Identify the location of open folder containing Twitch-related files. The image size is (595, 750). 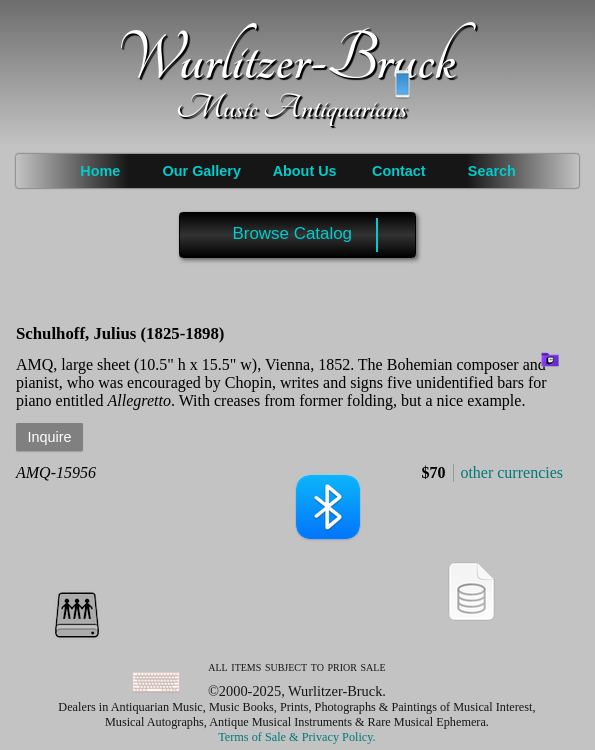
(550, 360).